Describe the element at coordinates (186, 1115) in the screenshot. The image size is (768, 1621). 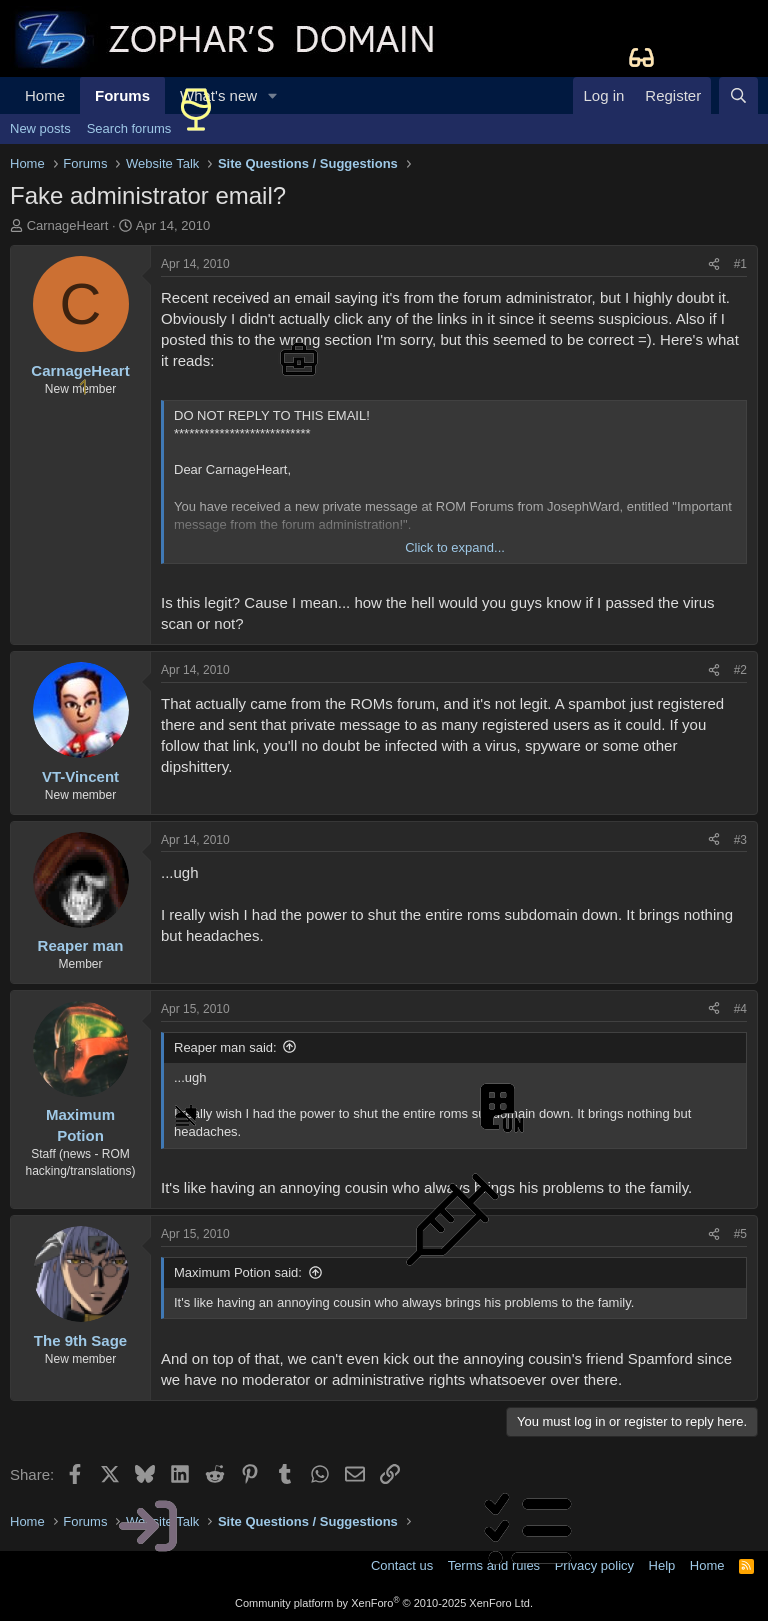
I see `indicates food or eating is not allowed` at that location.